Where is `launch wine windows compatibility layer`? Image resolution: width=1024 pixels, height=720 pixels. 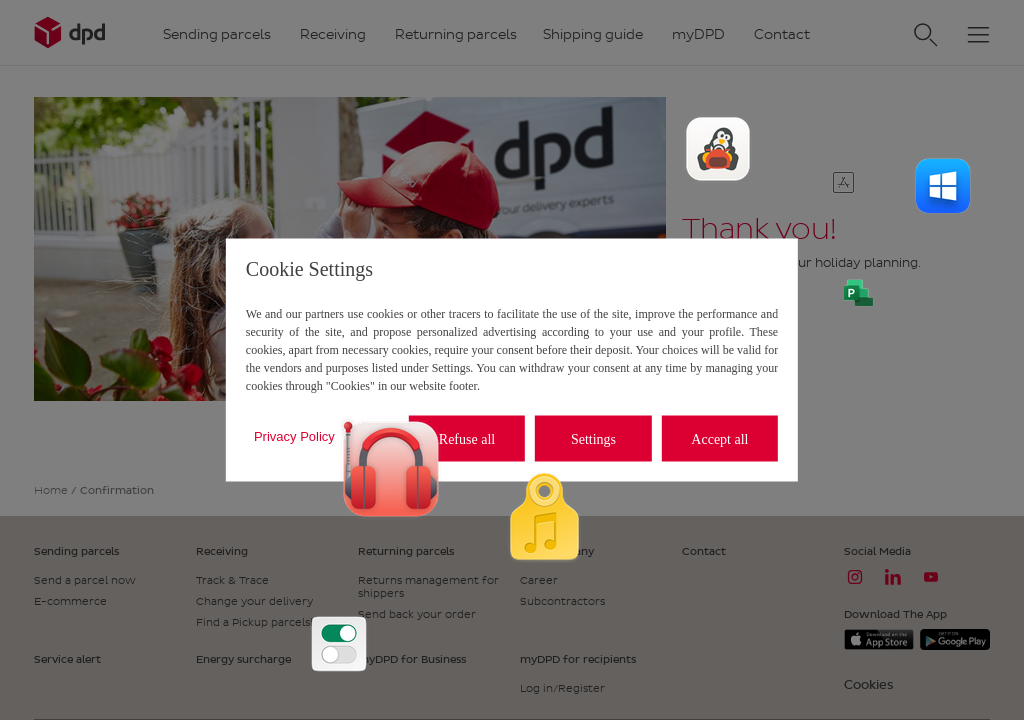
launch wine windows compatibility layer is located at coordinates (943, 186).